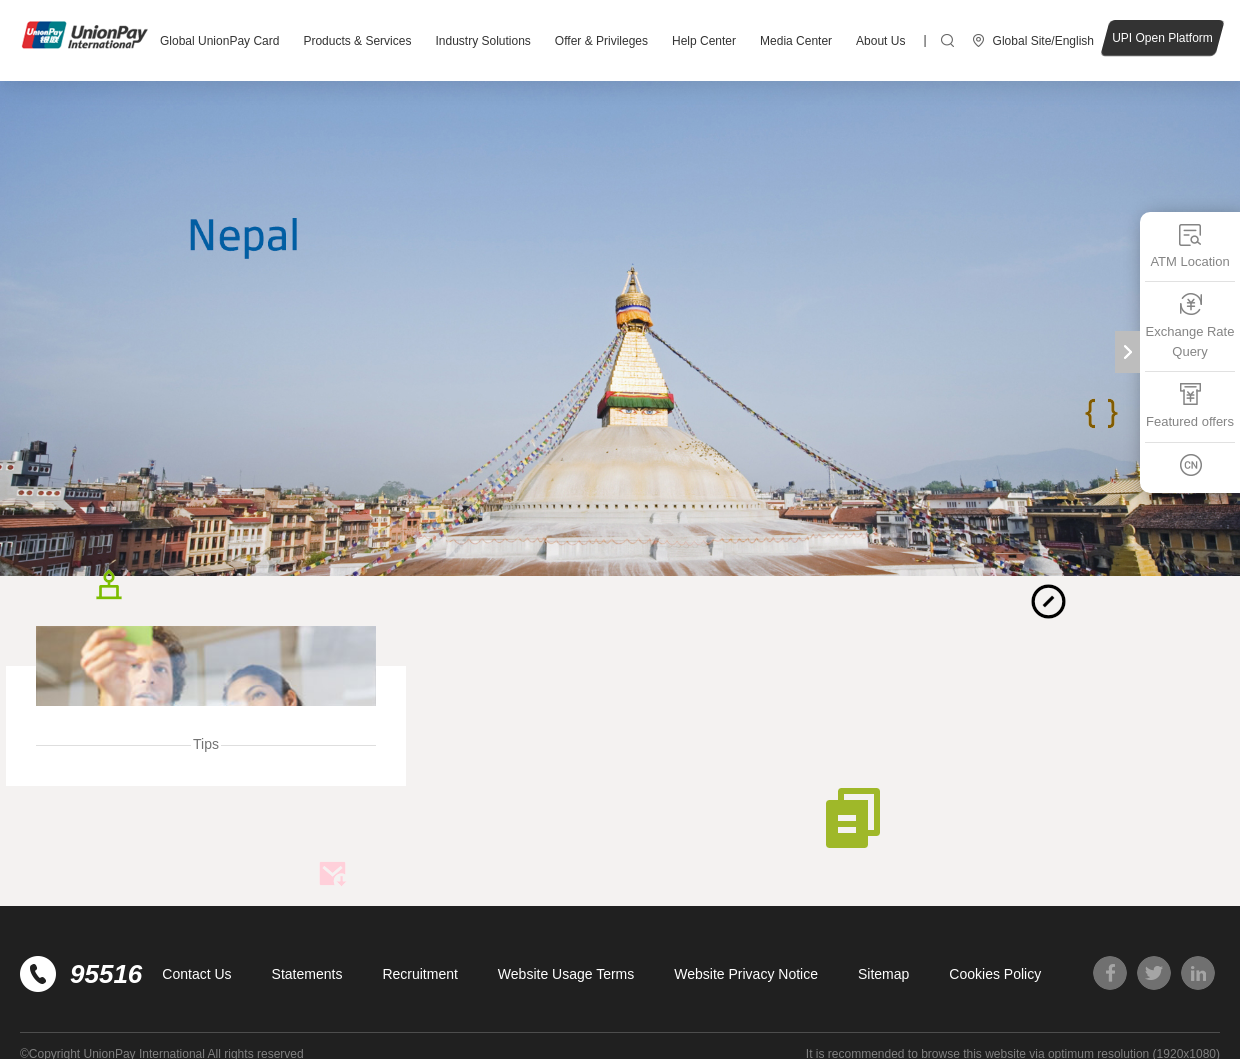  I want to click on access candle or ambient lighting settings, so click(109, 585).